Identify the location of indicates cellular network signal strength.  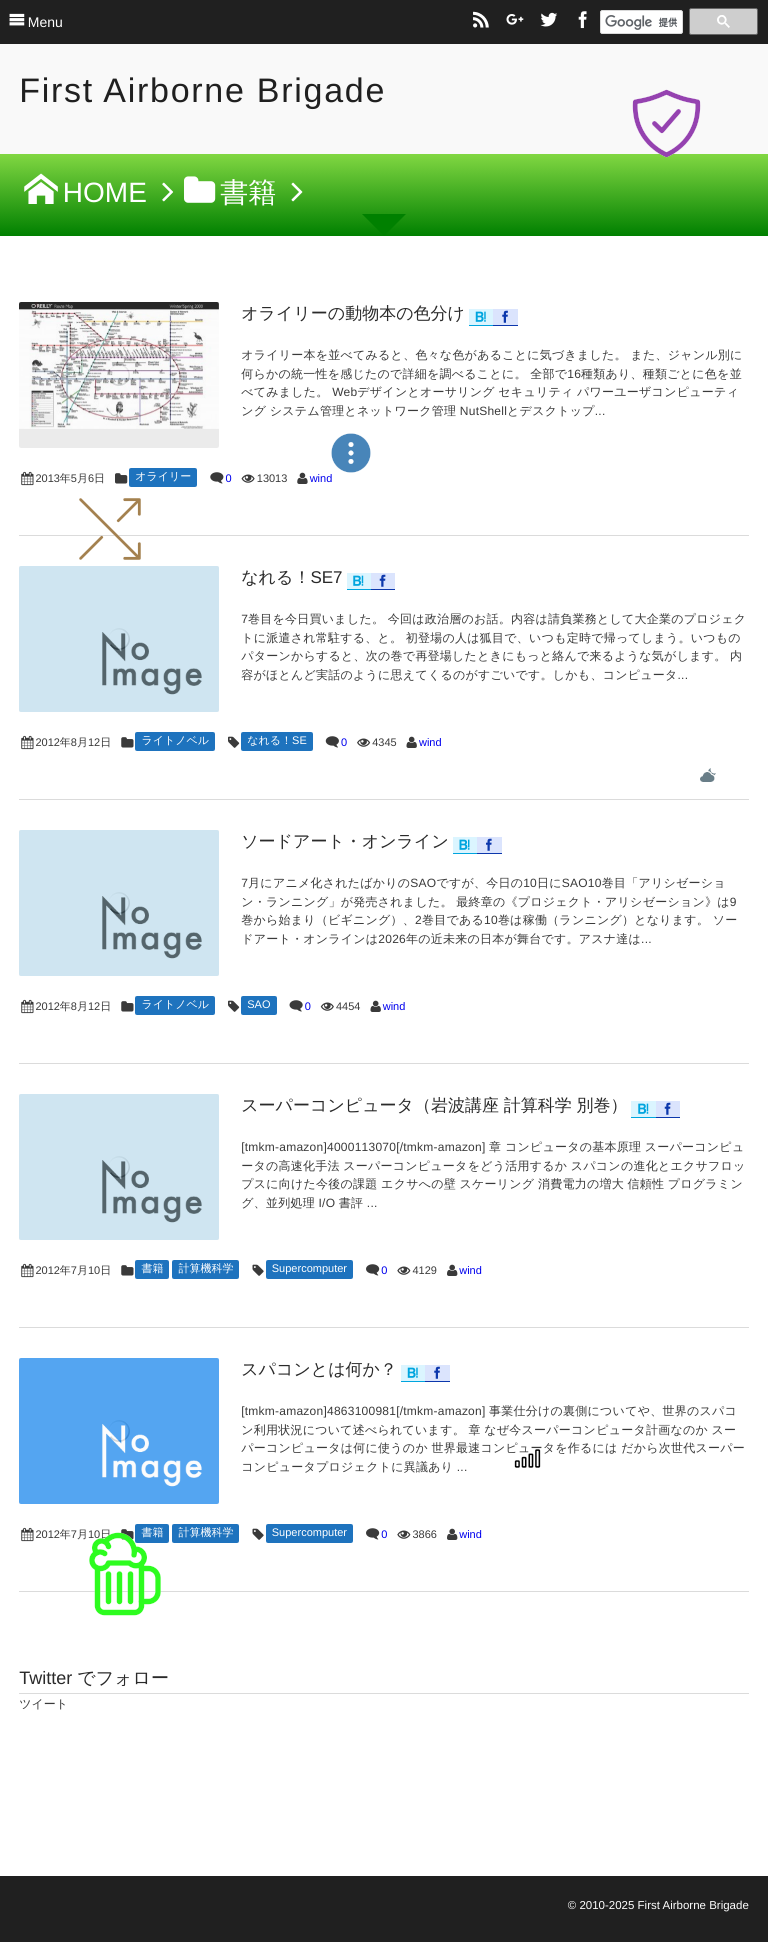
(527, 1458).